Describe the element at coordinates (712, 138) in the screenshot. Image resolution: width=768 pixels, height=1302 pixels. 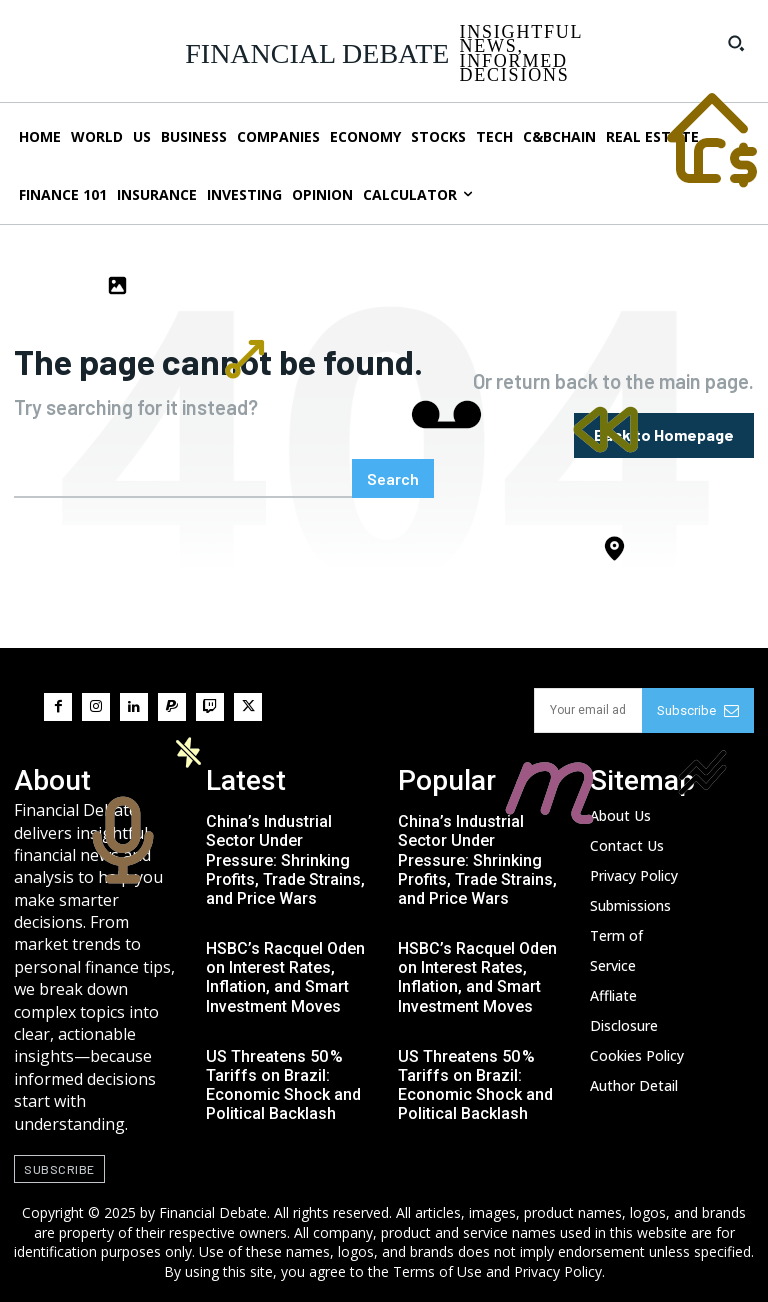
I see `view home financing or mortgage options` at that location.